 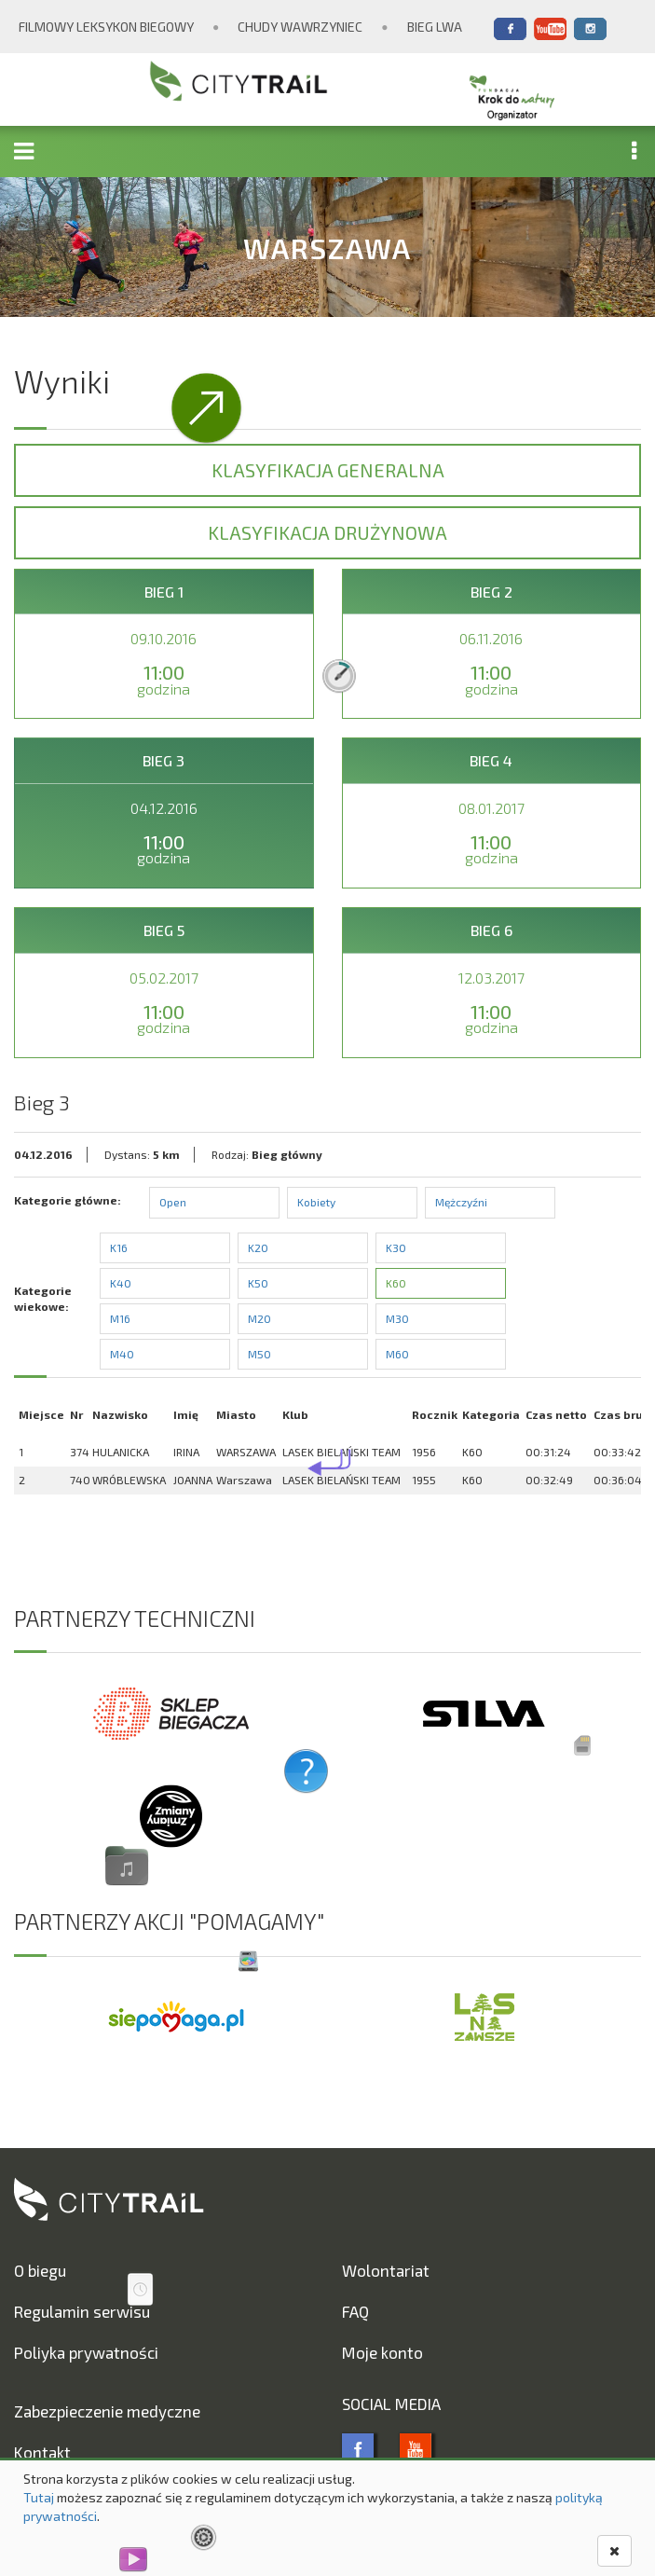 What do you see at coordinates (133, 2559) in the screenshot?
I see `open the video player app` at bounding box center [133, 2559].